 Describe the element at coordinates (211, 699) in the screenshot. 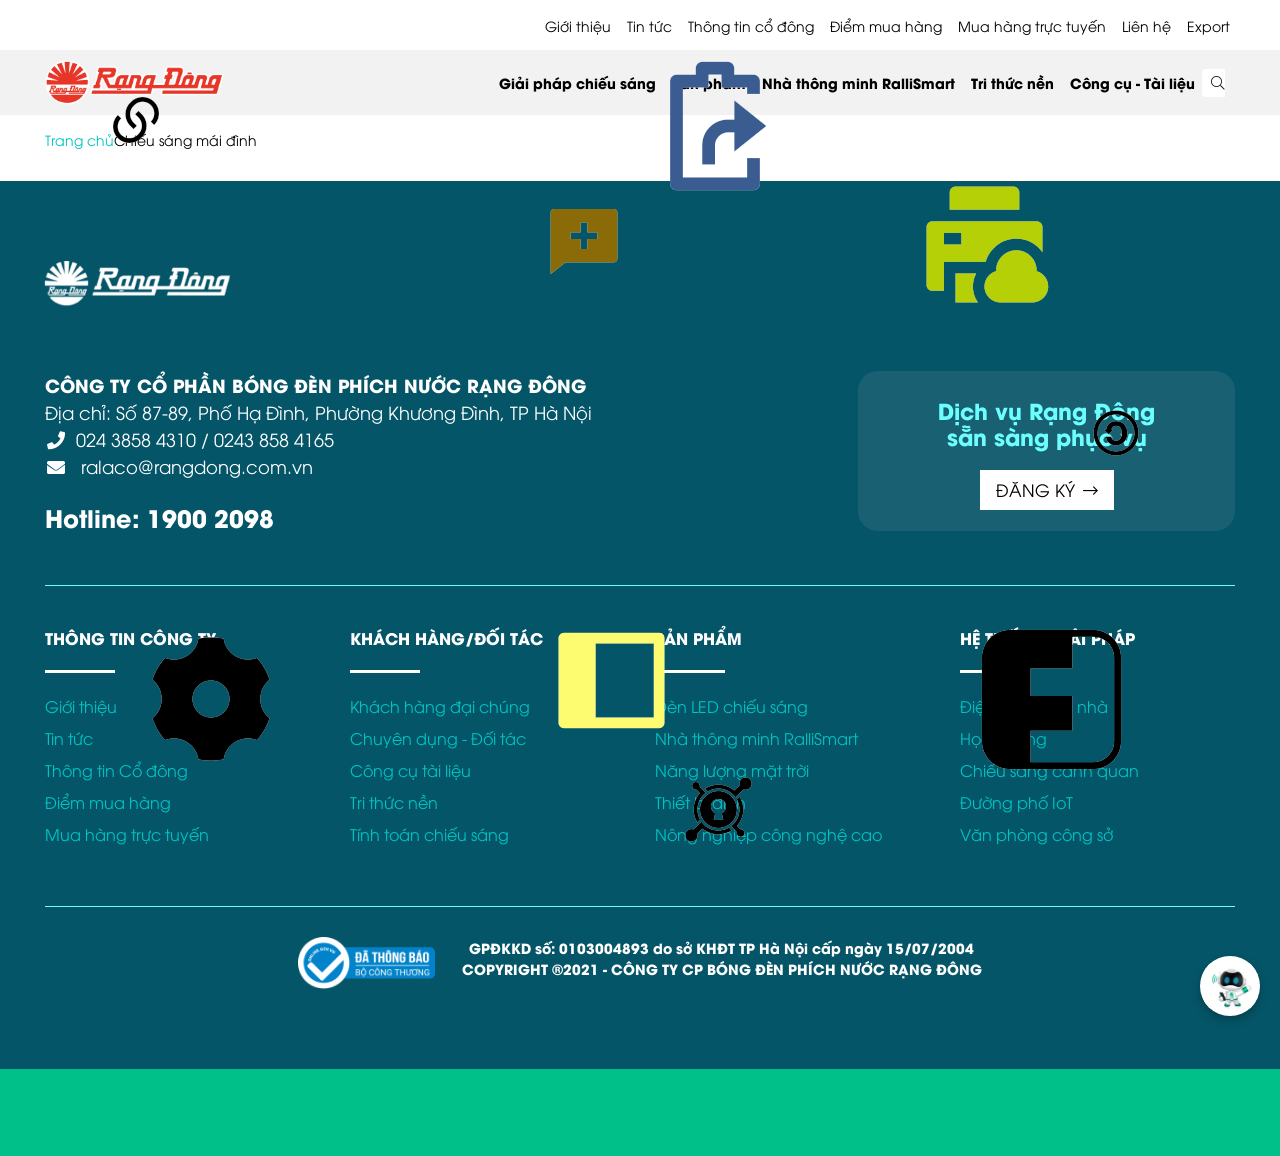

I see `access settings or preferences` at that location.